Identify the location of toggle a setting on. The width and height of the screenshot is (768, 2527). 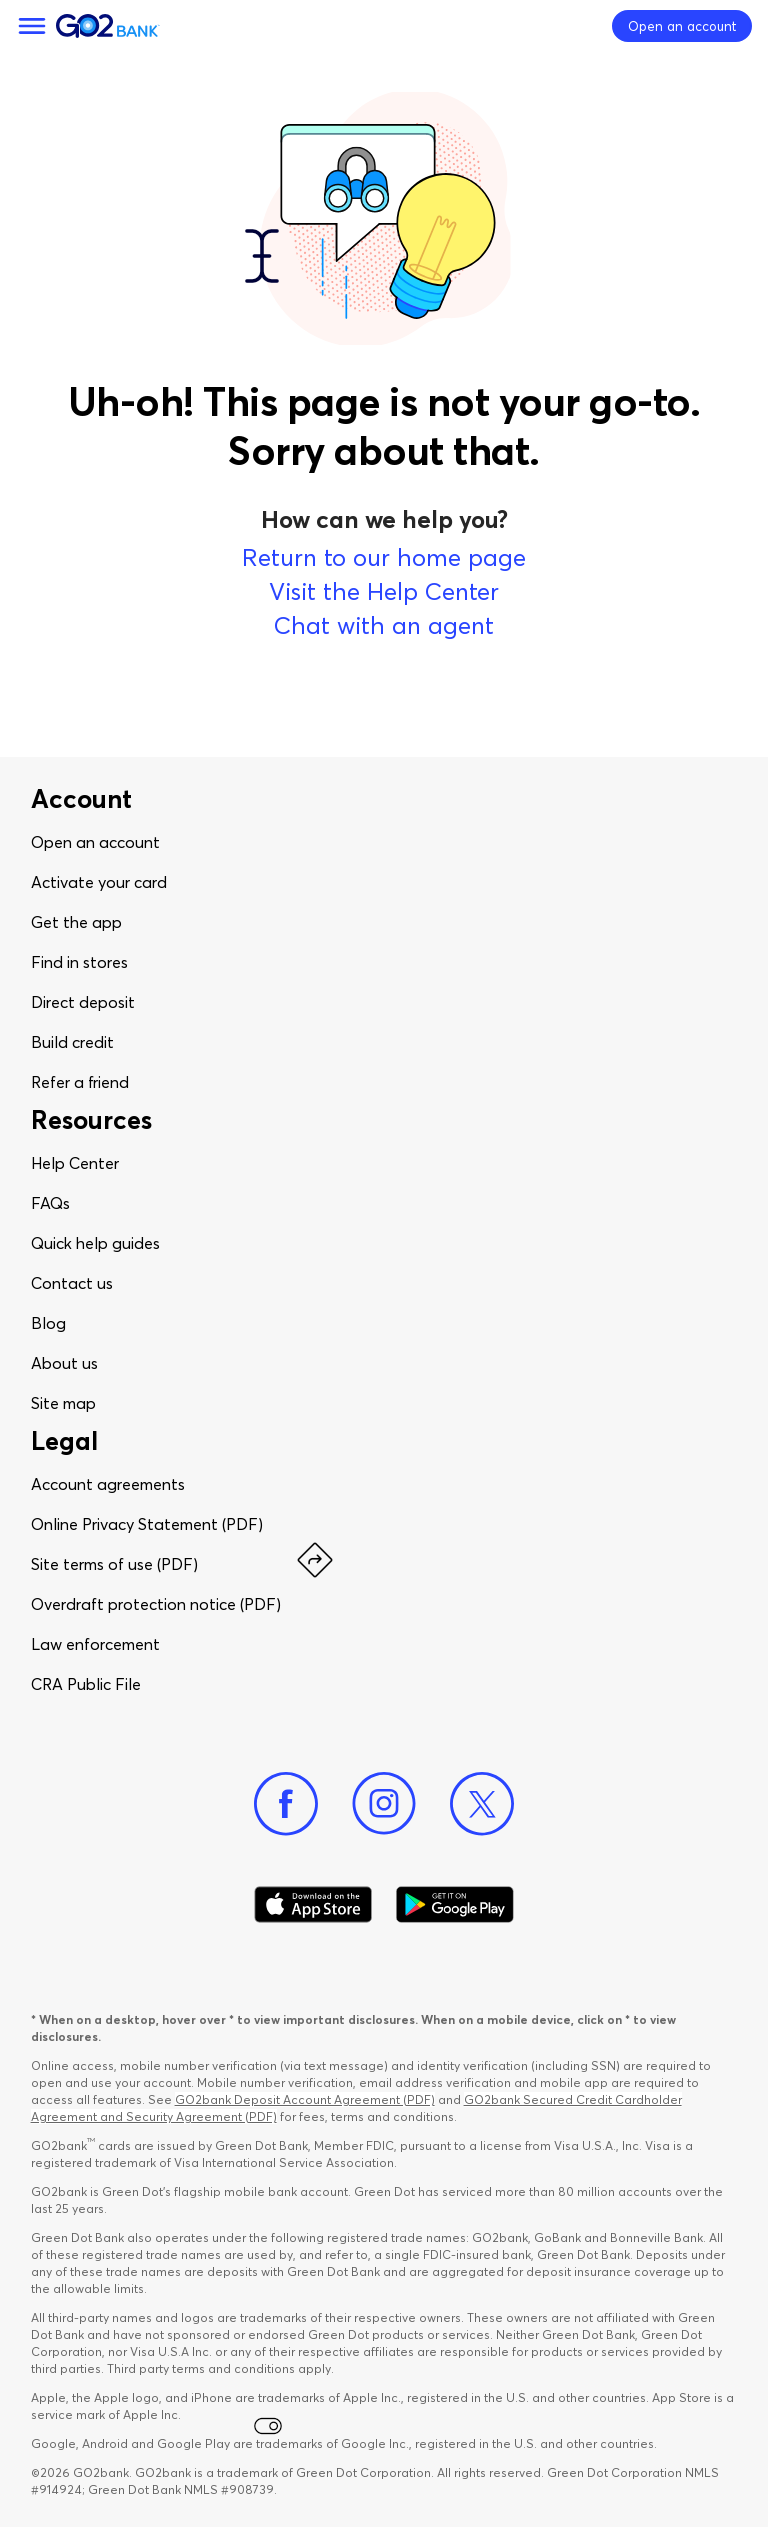
(268, 2426).